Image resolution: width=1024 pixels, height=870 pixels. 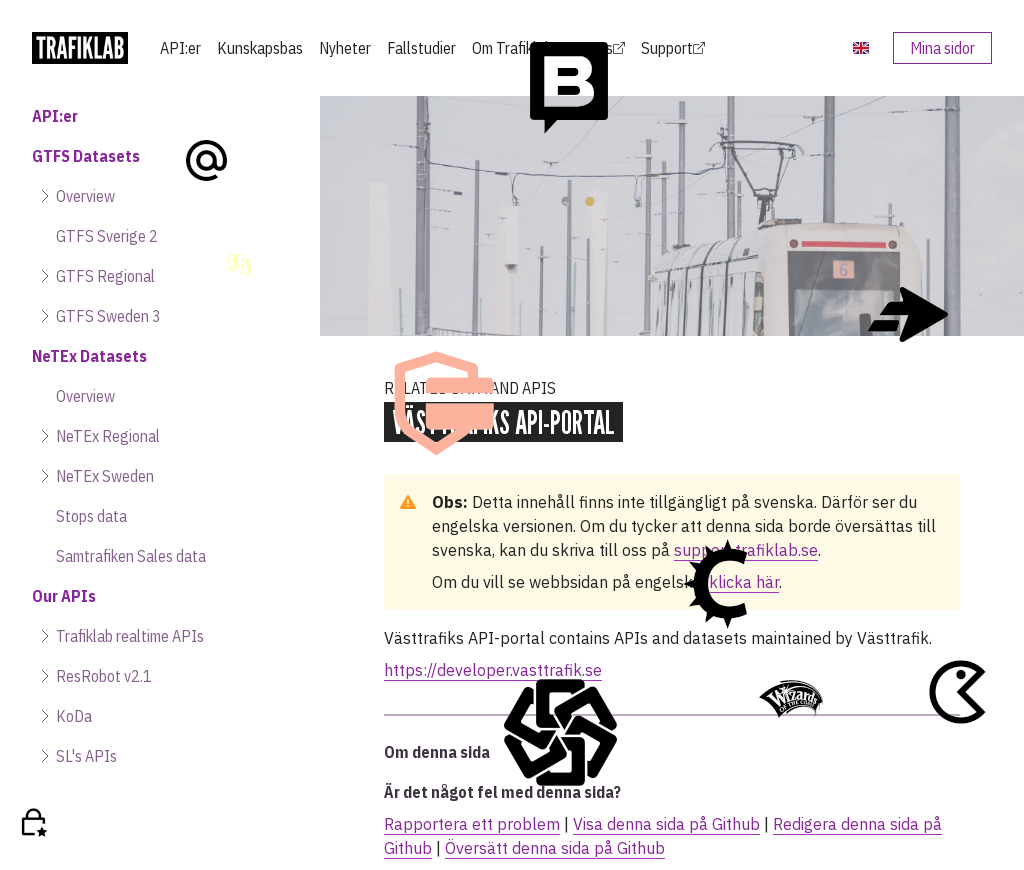 What do you see at coordinates (206, 160) in the screenshot?
I see `open mail.ru email service` at bounding box center [206, 160].